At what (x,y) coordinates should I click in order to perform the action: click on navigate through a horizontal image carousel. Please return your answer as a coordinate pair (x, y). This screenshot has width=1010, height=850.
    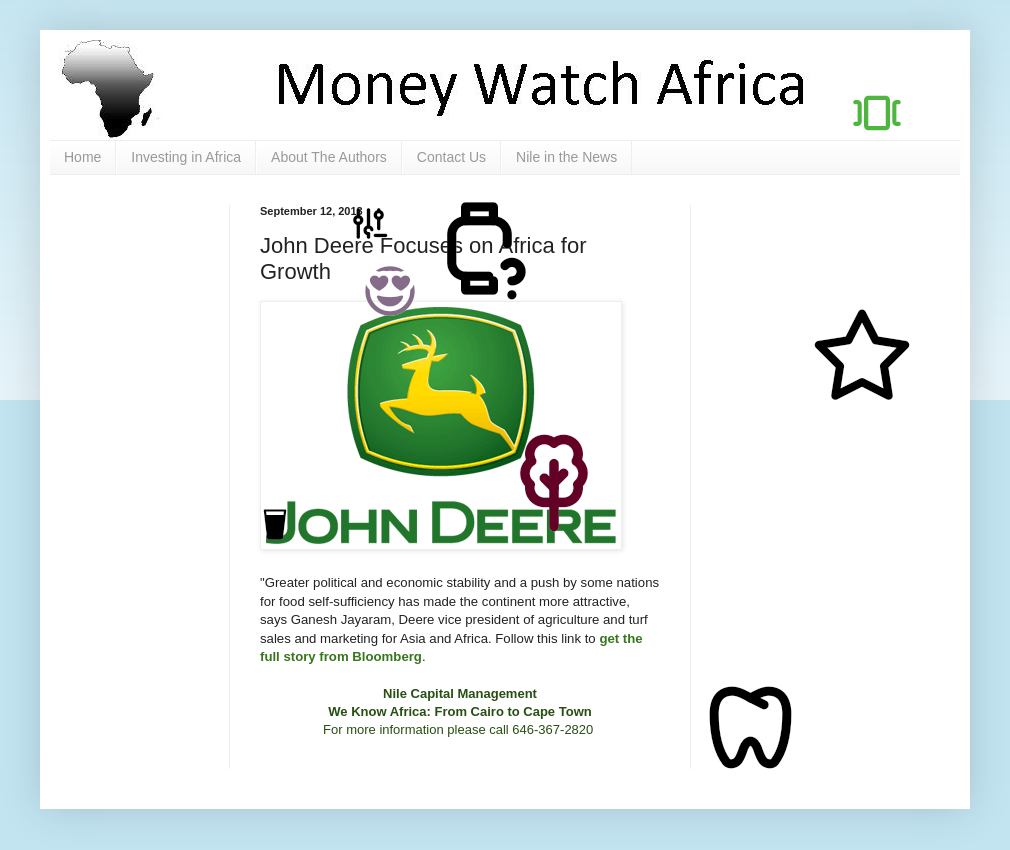
    Looking at the image, I should click on (877, 113).